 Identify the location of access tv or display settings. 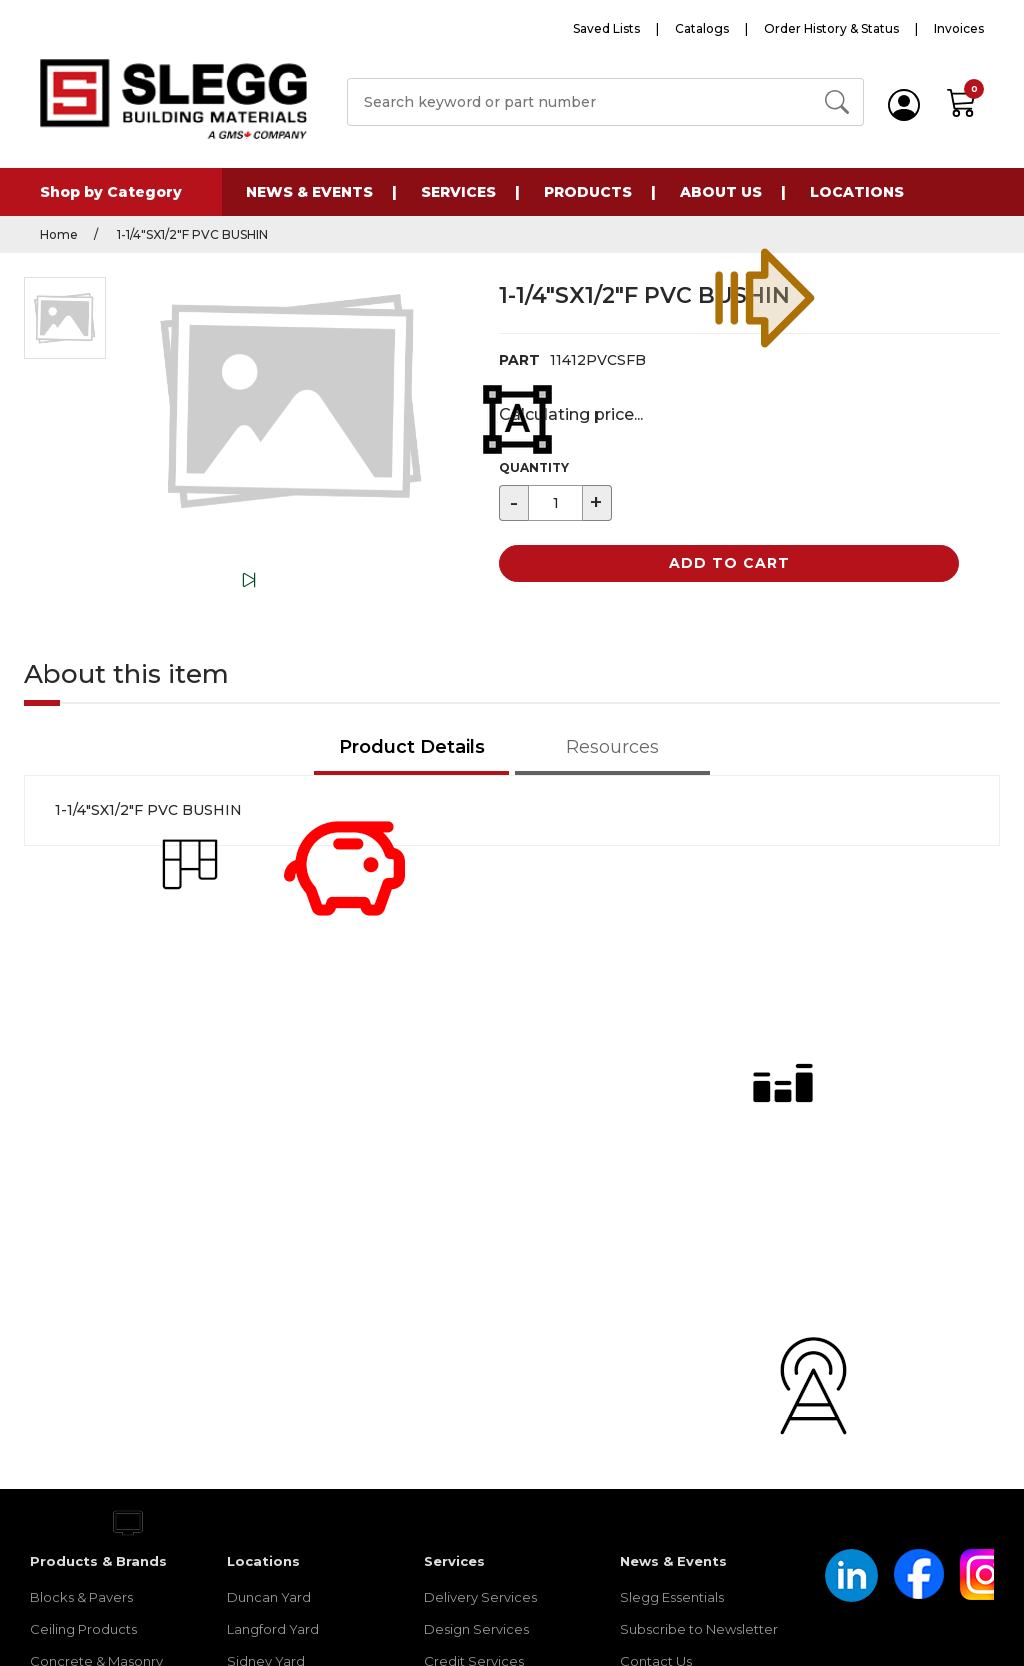
(128, 1523).